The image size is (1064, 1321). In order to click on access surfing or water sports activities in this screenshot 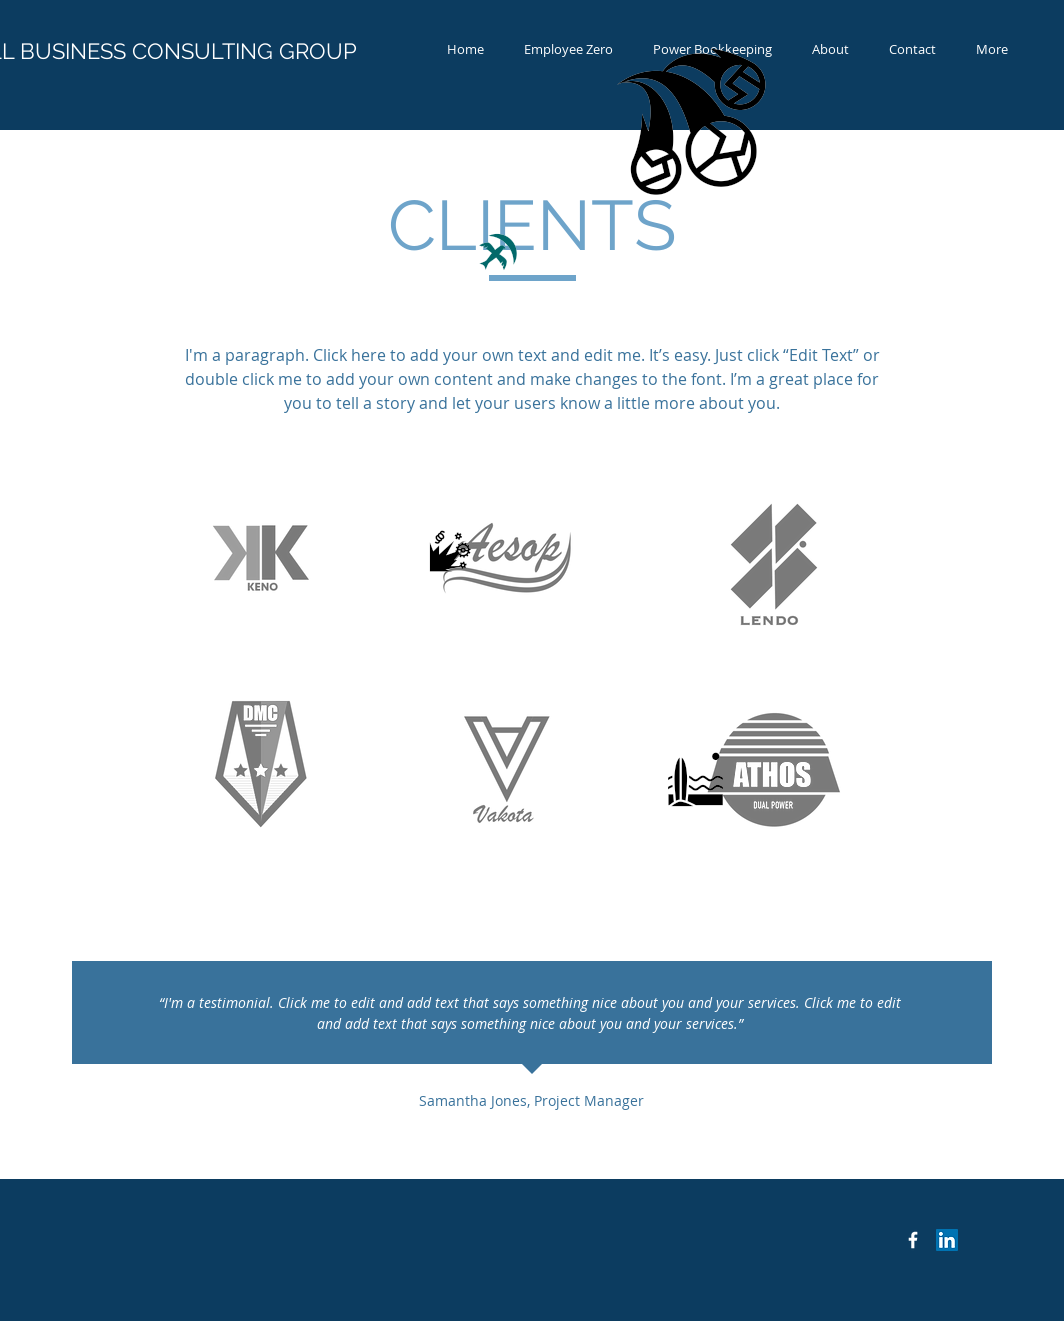, I will do `click(695, 778)`.